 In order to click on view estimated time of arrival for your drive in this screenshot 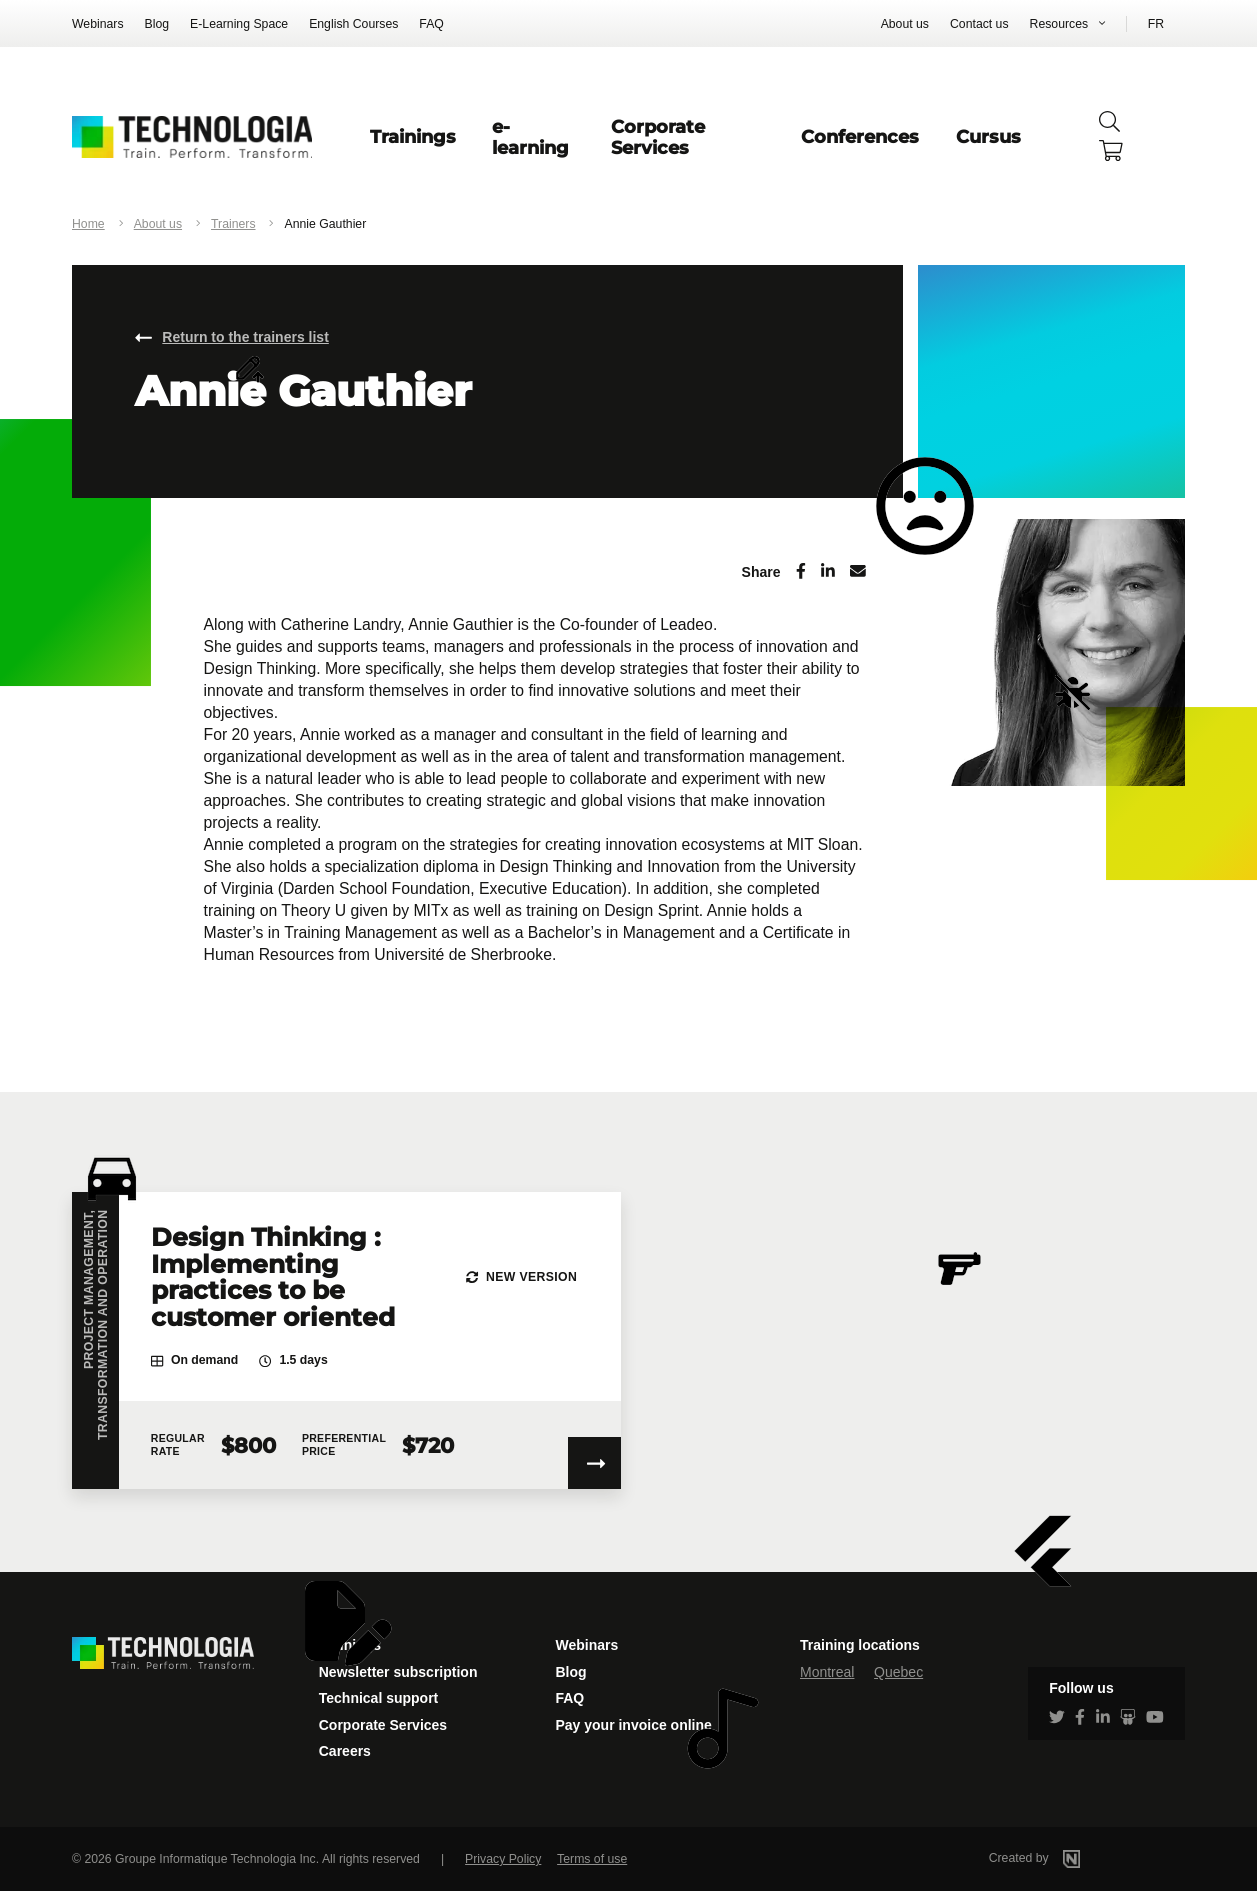, I will do `click(112, 1179)`.